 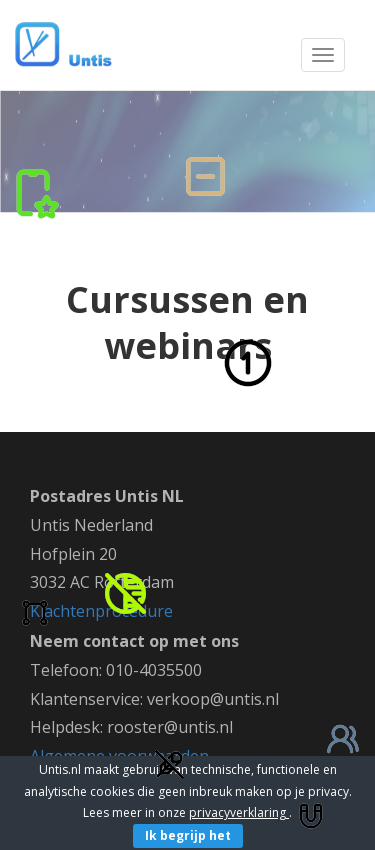 I want to click on remove item from list or selection, so click(x=205, y=176).